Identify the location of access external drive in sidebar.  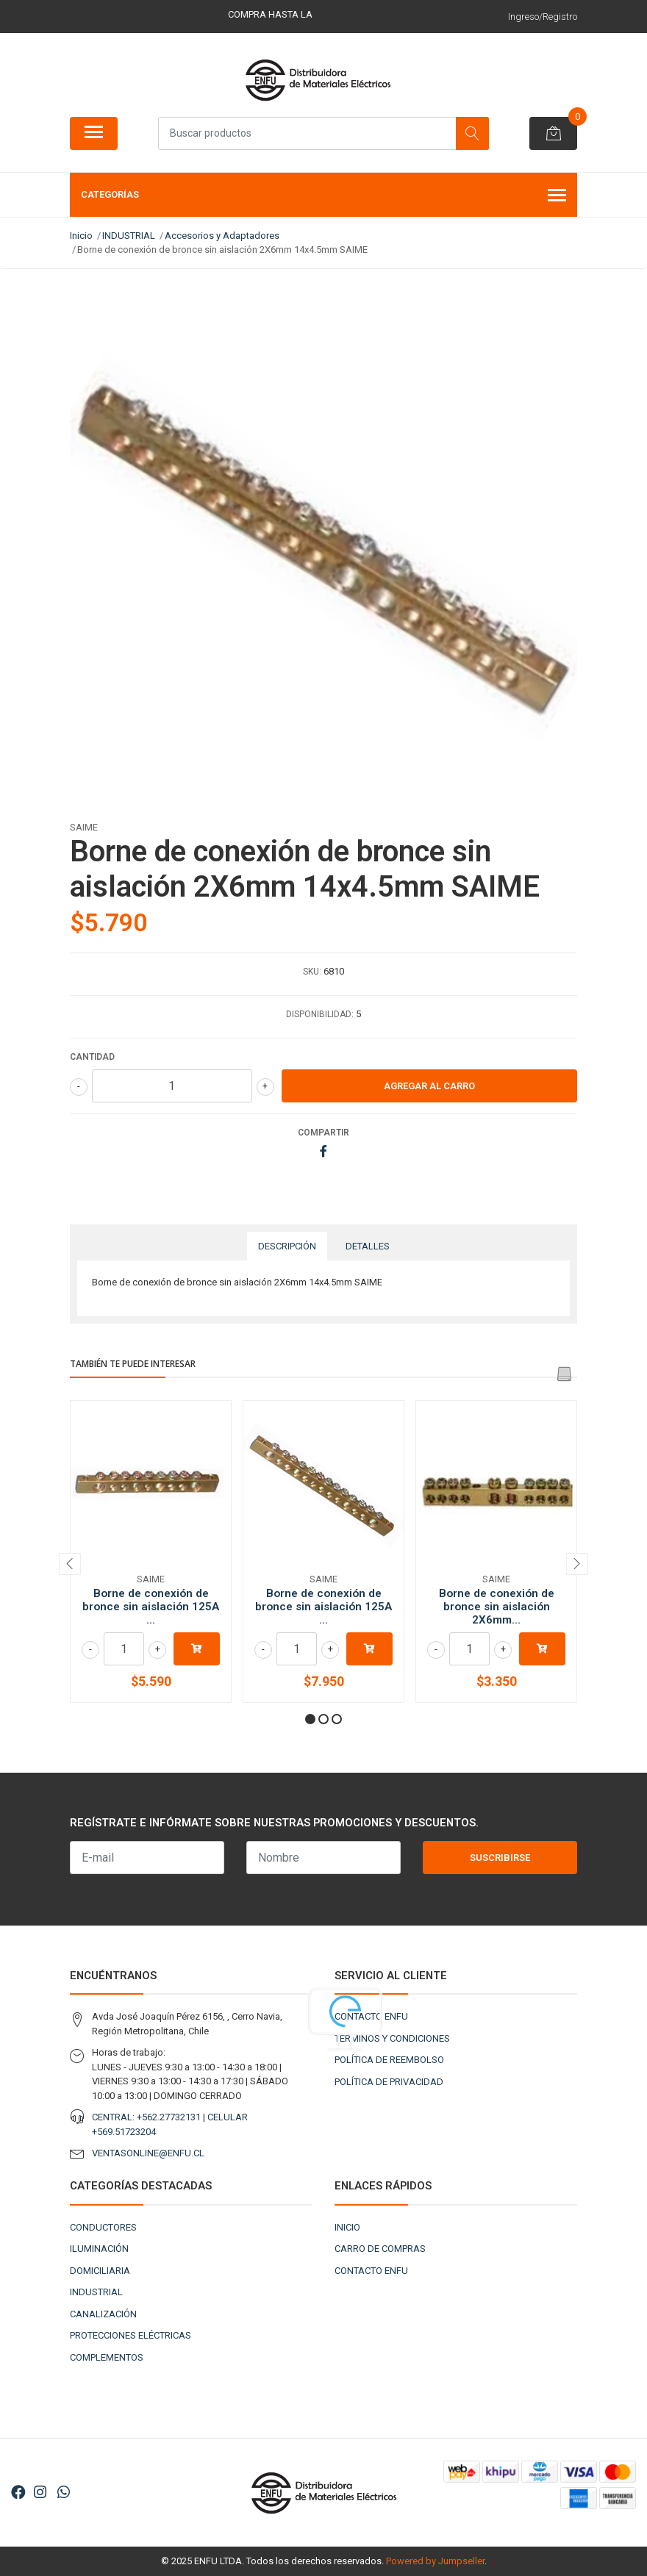
(564, 1374).